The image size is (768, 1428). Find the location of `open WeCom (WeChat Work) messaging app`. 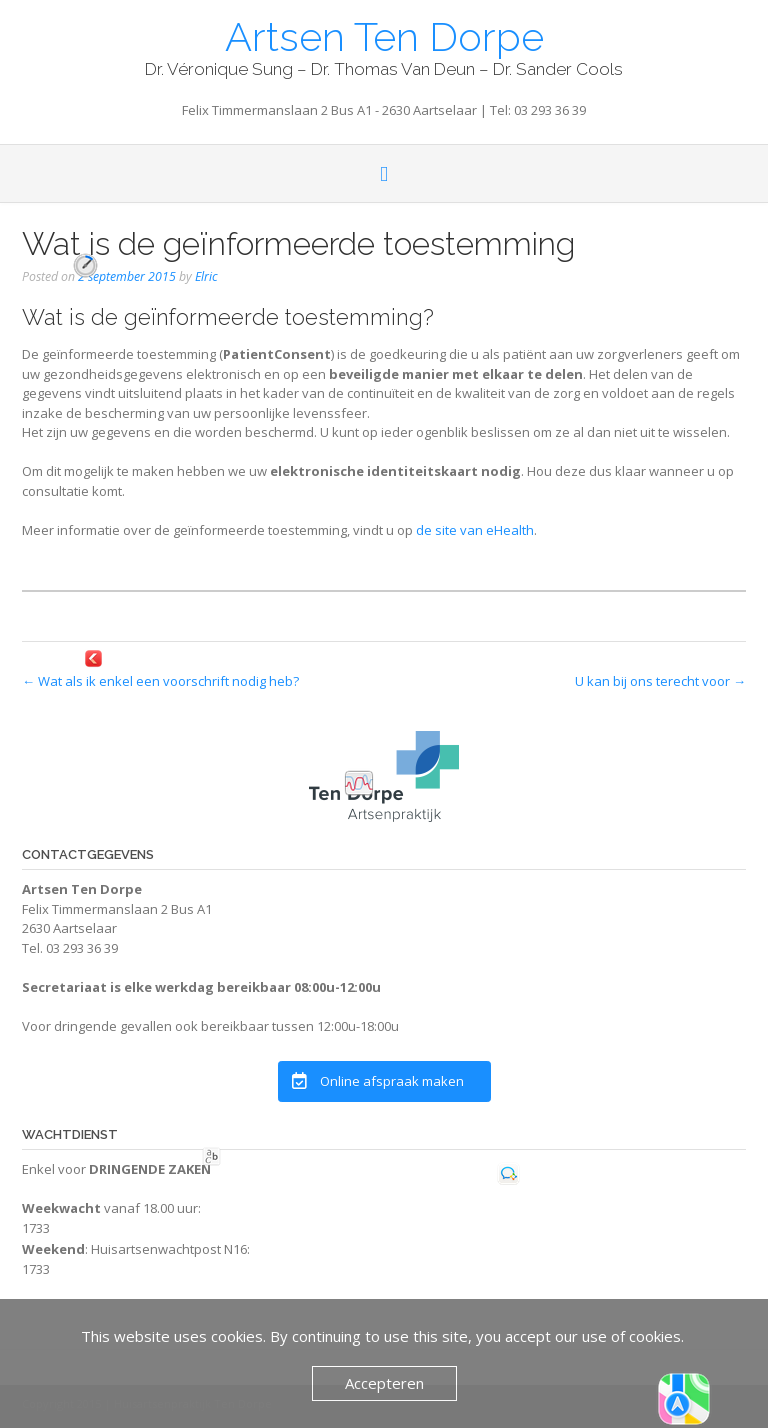

open WeCom (WeChat Work) messaging app is located at coordinates (508, 1173).